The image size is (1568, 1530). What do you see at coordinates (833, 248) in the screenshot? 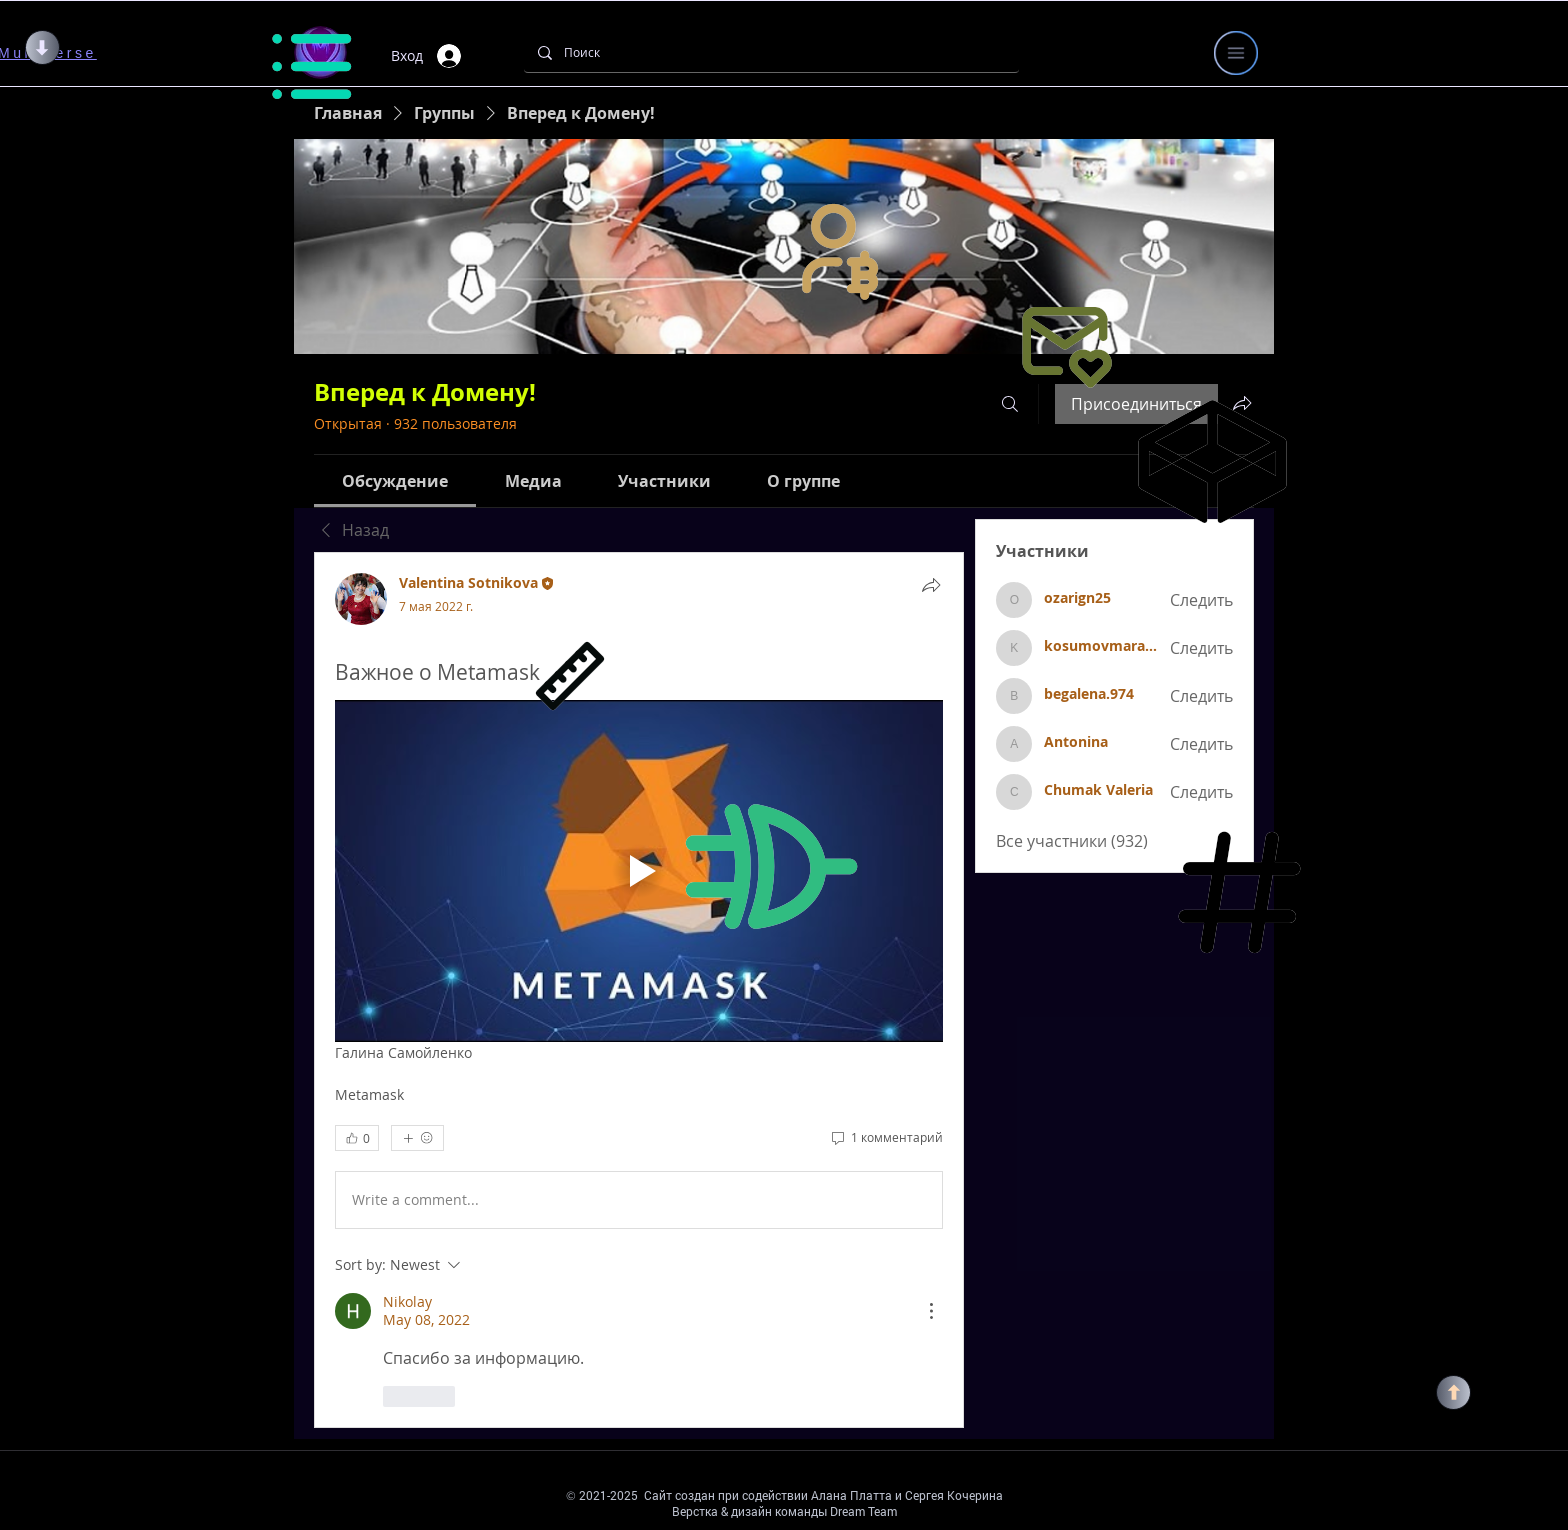
I see `view user's bitcoin wallet or balance` at bounding box center [833, 248].